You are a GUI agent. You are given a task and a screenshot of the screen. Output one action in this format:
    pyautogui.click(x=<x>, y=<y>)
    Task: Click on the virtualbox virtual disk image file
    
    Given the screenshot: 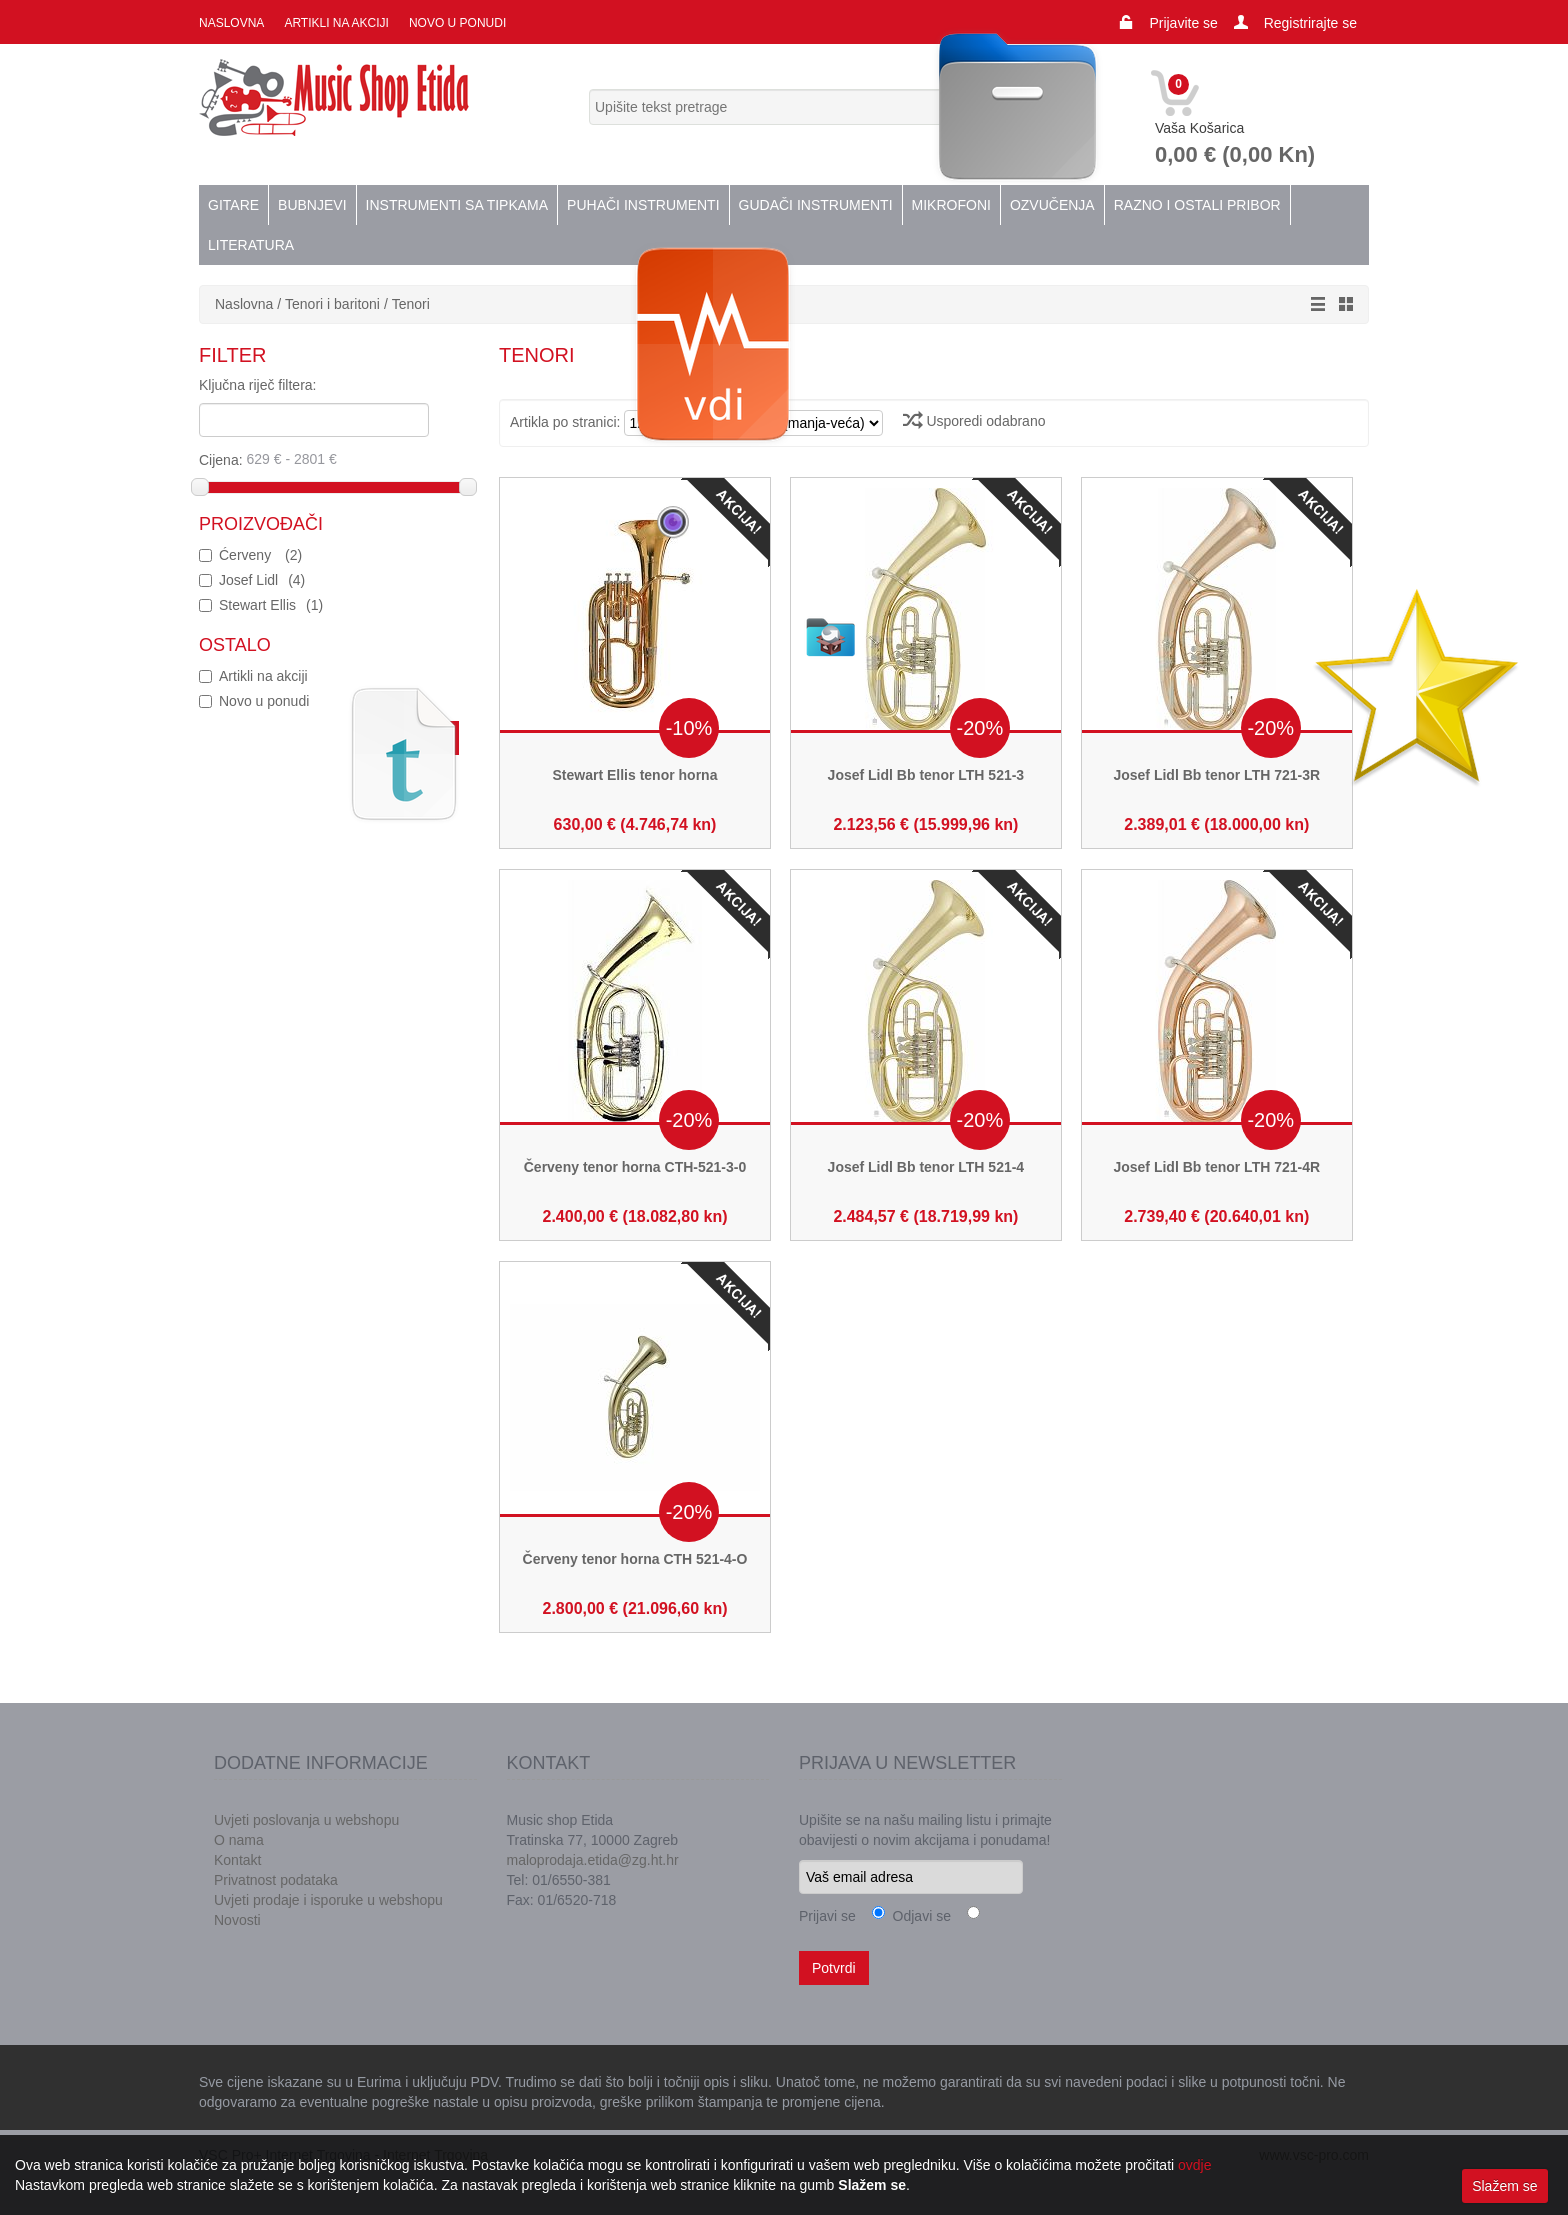 What is the action you would take?
    pyautogui.click(x=713, y=344)
    